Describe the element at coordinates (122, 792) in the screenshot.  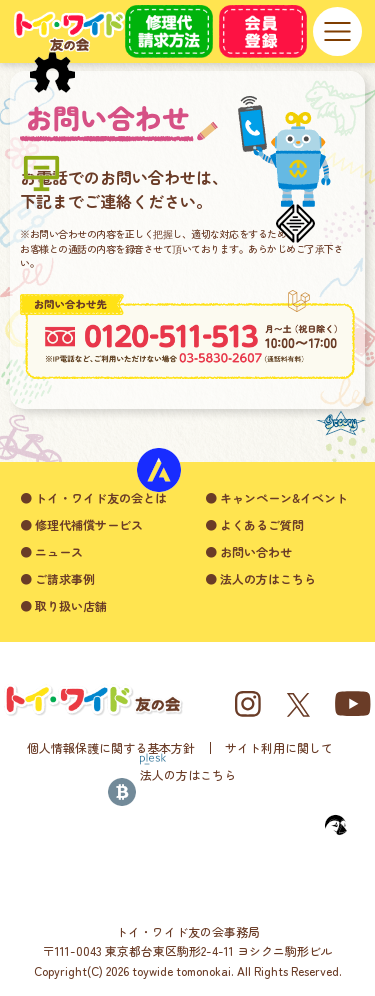
I see `bitcoin sv cryptocurrency logo` at that location.